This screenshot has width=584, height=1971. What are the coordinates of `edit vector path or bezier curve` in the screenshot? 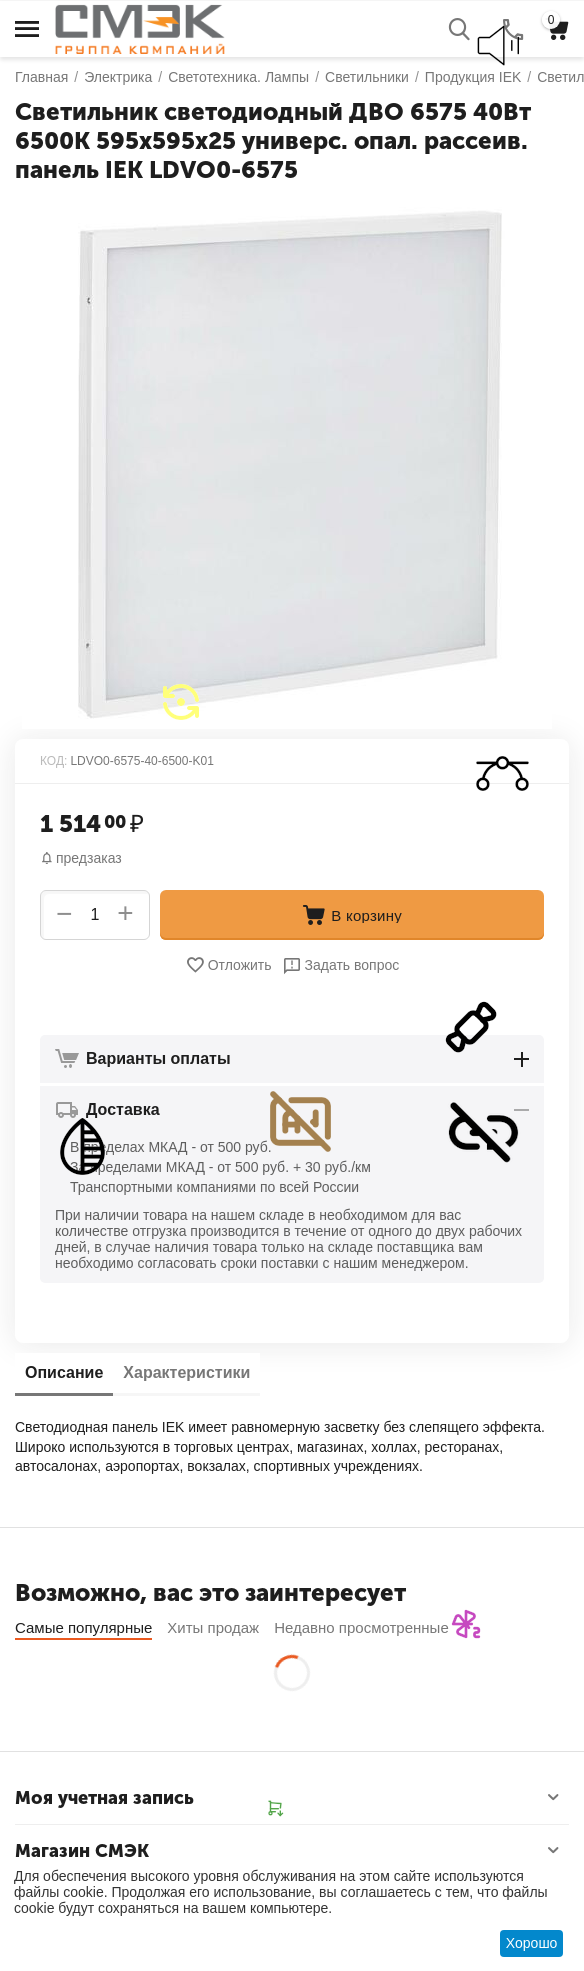 It's located at (502, 773).